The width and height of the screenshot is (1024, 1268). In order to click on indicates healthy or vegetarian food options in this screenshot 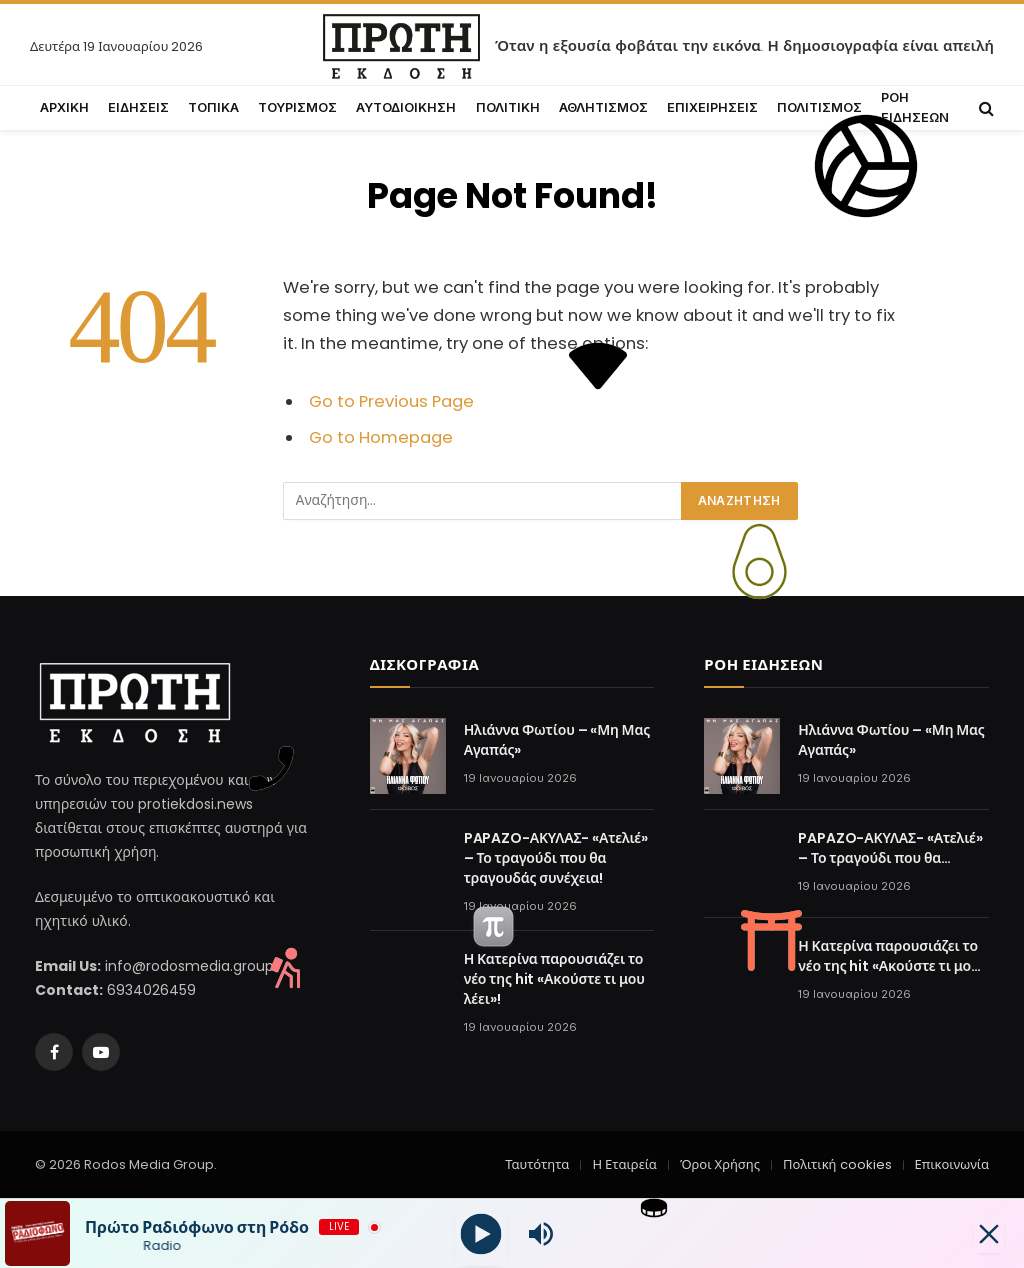, I will do `click(759, 561)`.